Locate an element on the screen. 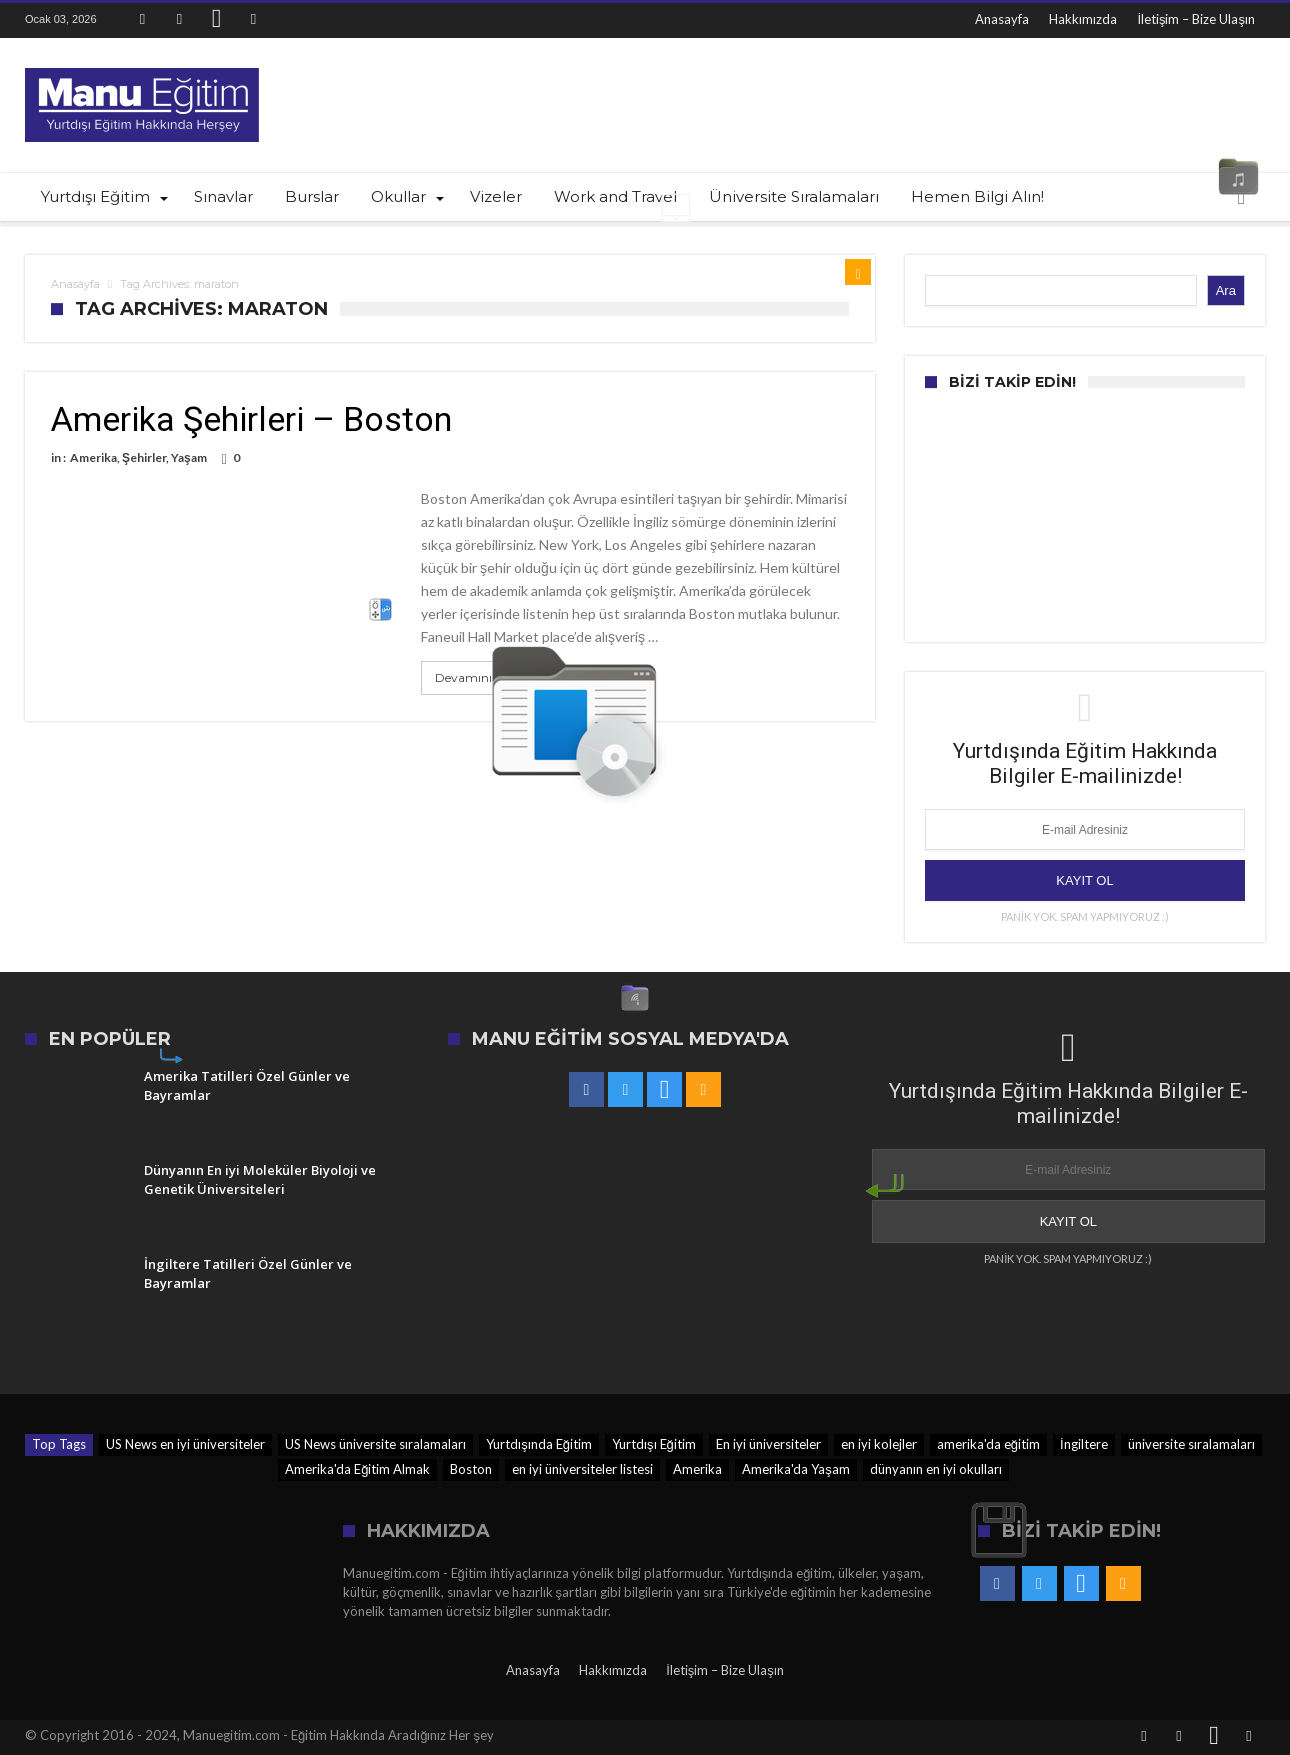 The width and height of the screenshot is (1290, 1755). open your music folder is located at coordinates (1238, 176).